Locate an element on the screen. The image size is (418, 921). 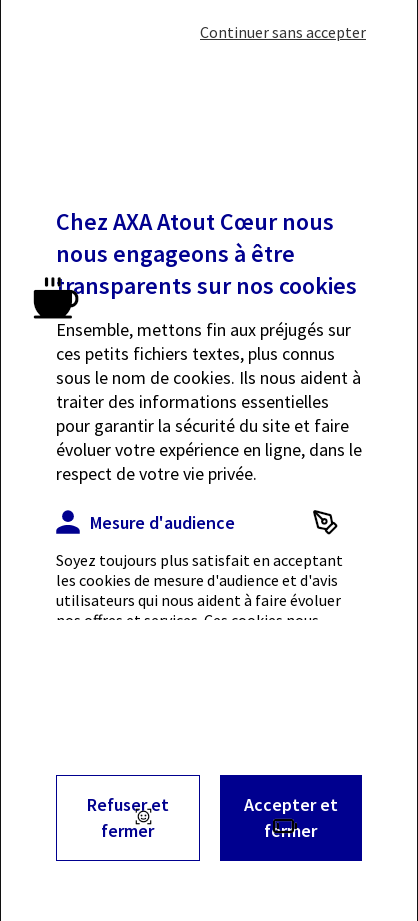
indicates low battery level is located at coordinates (285, 826).